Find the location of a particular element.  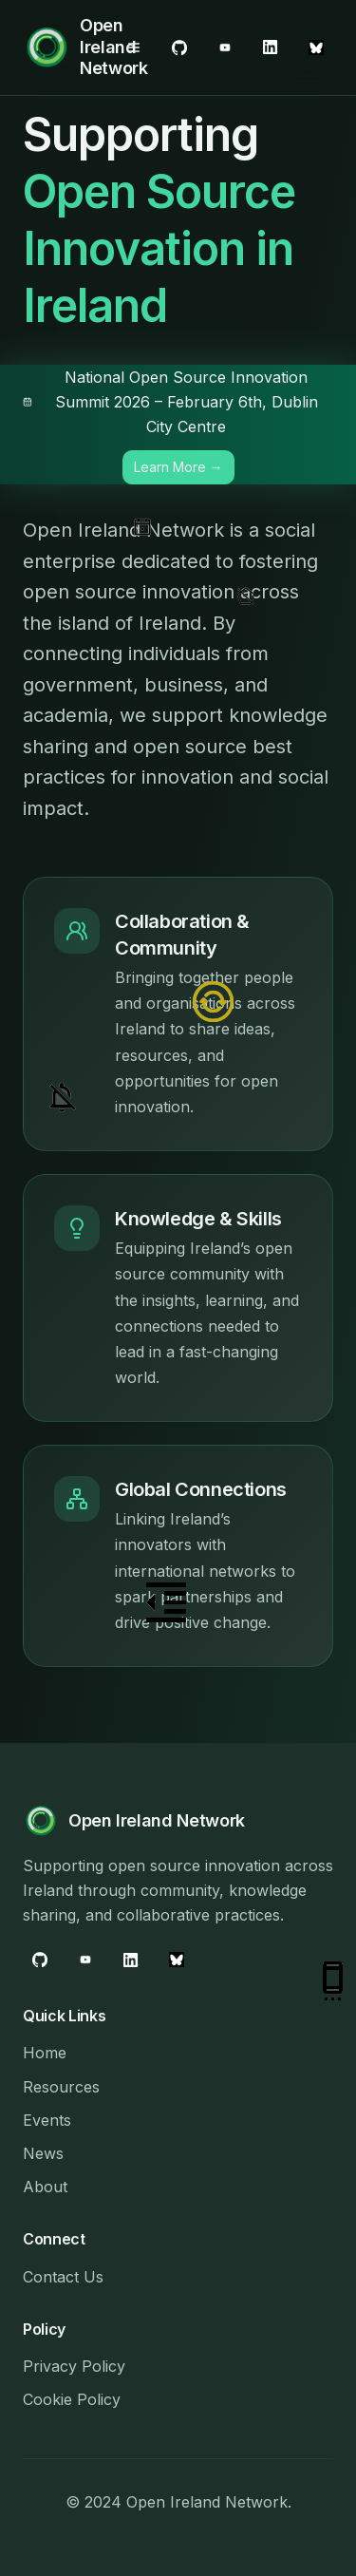

sync data with cloud or server is located at coordinates (213, 1001).